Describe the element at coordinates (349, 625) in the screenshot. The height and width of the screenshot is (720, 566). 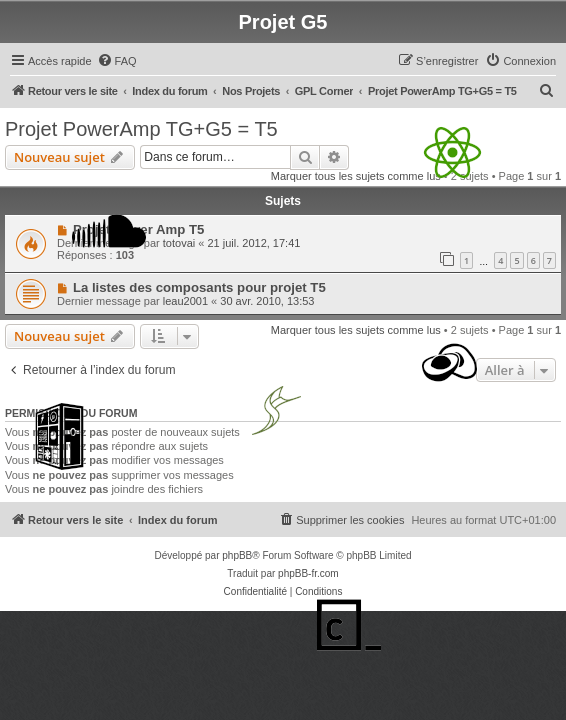
I see `open codecademy app or website` at that location.